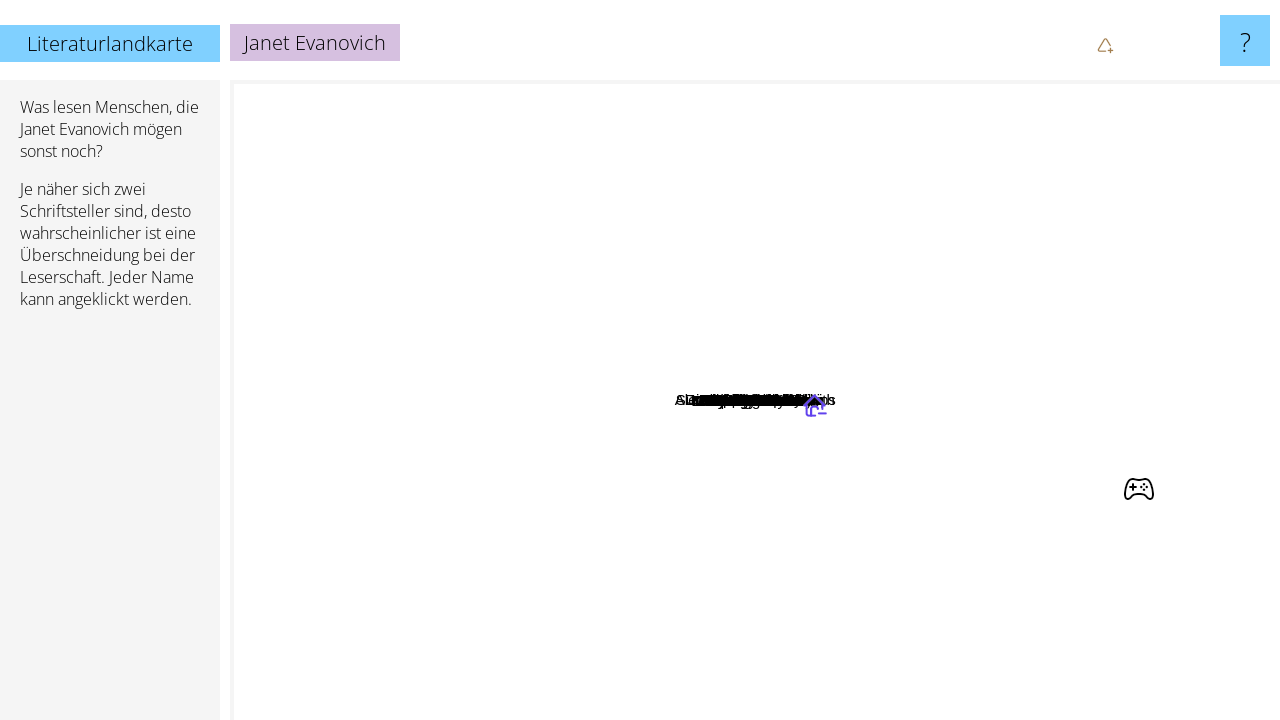  What do you see at coordinates (814, 405) in the screenshot?
I see `remove a property from your saved homes` at bounding box center [814, 405].